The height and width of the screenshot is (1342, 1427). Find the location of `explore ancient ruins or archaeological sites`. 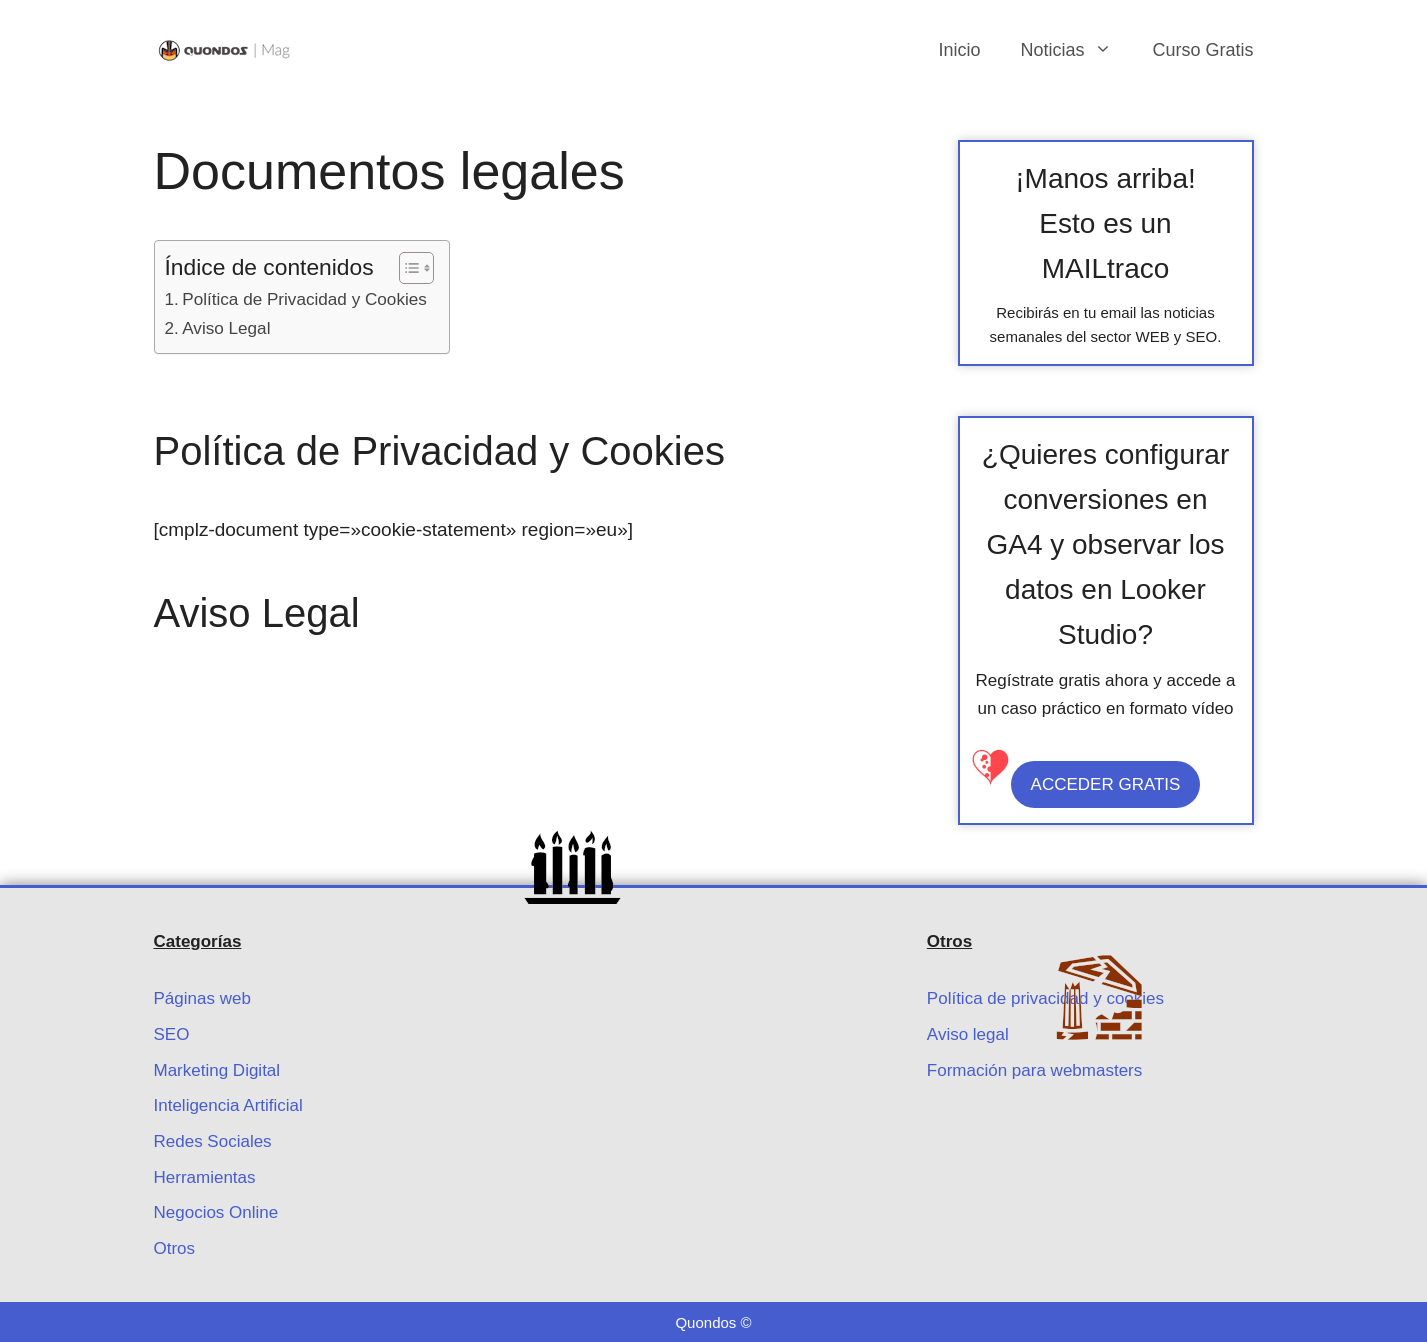

explore ancient ruins or archaeological sites is located at coordinates (1099, 998).